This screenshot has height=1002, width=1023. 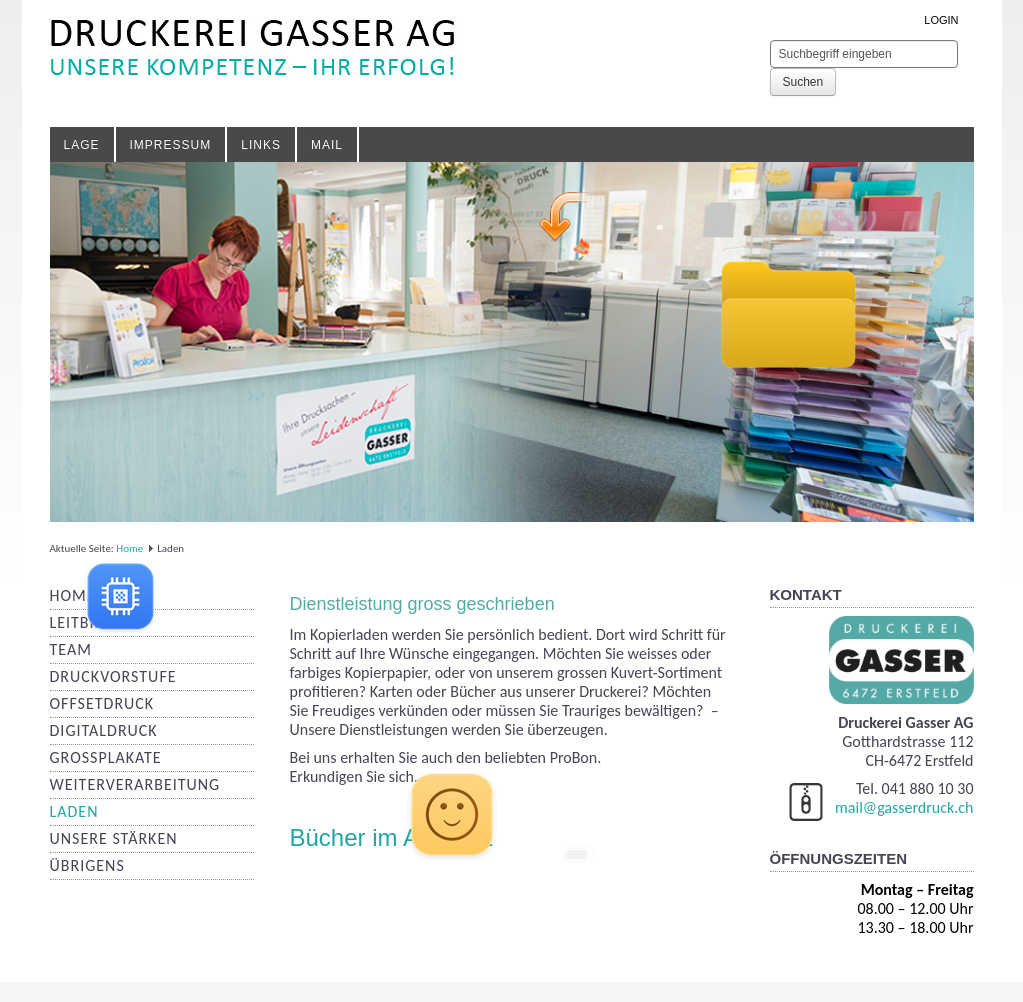 What do you see at coordinates (452, 816) in the screenshot?
I see `customize emoji and emoticon preferences` at bounding box center [452, 816].